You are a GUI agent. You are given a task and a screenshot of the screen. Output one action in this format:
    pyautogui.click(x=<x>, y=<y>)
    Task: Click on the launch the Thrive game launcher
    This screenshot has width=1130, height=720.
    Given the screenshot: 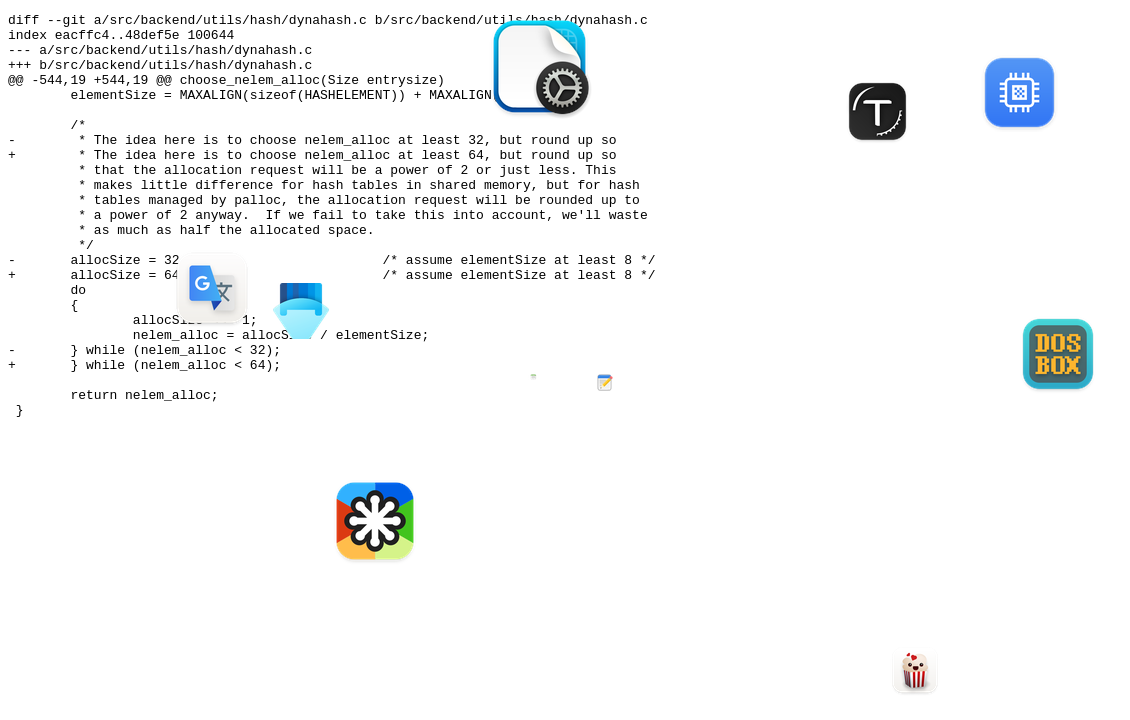 What is the action you would take?
    pyautogui.click(x=877, y=111)
    